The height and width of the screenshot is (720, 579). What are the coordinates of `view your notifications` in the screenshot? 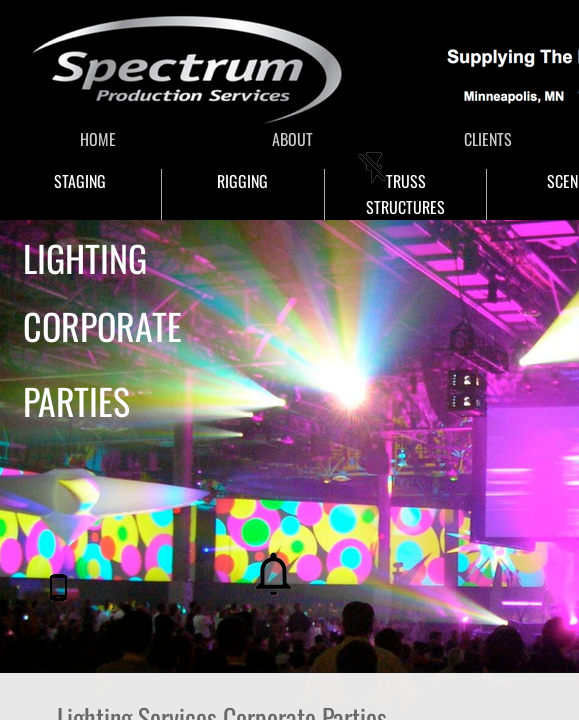 It's located at (273, 573).